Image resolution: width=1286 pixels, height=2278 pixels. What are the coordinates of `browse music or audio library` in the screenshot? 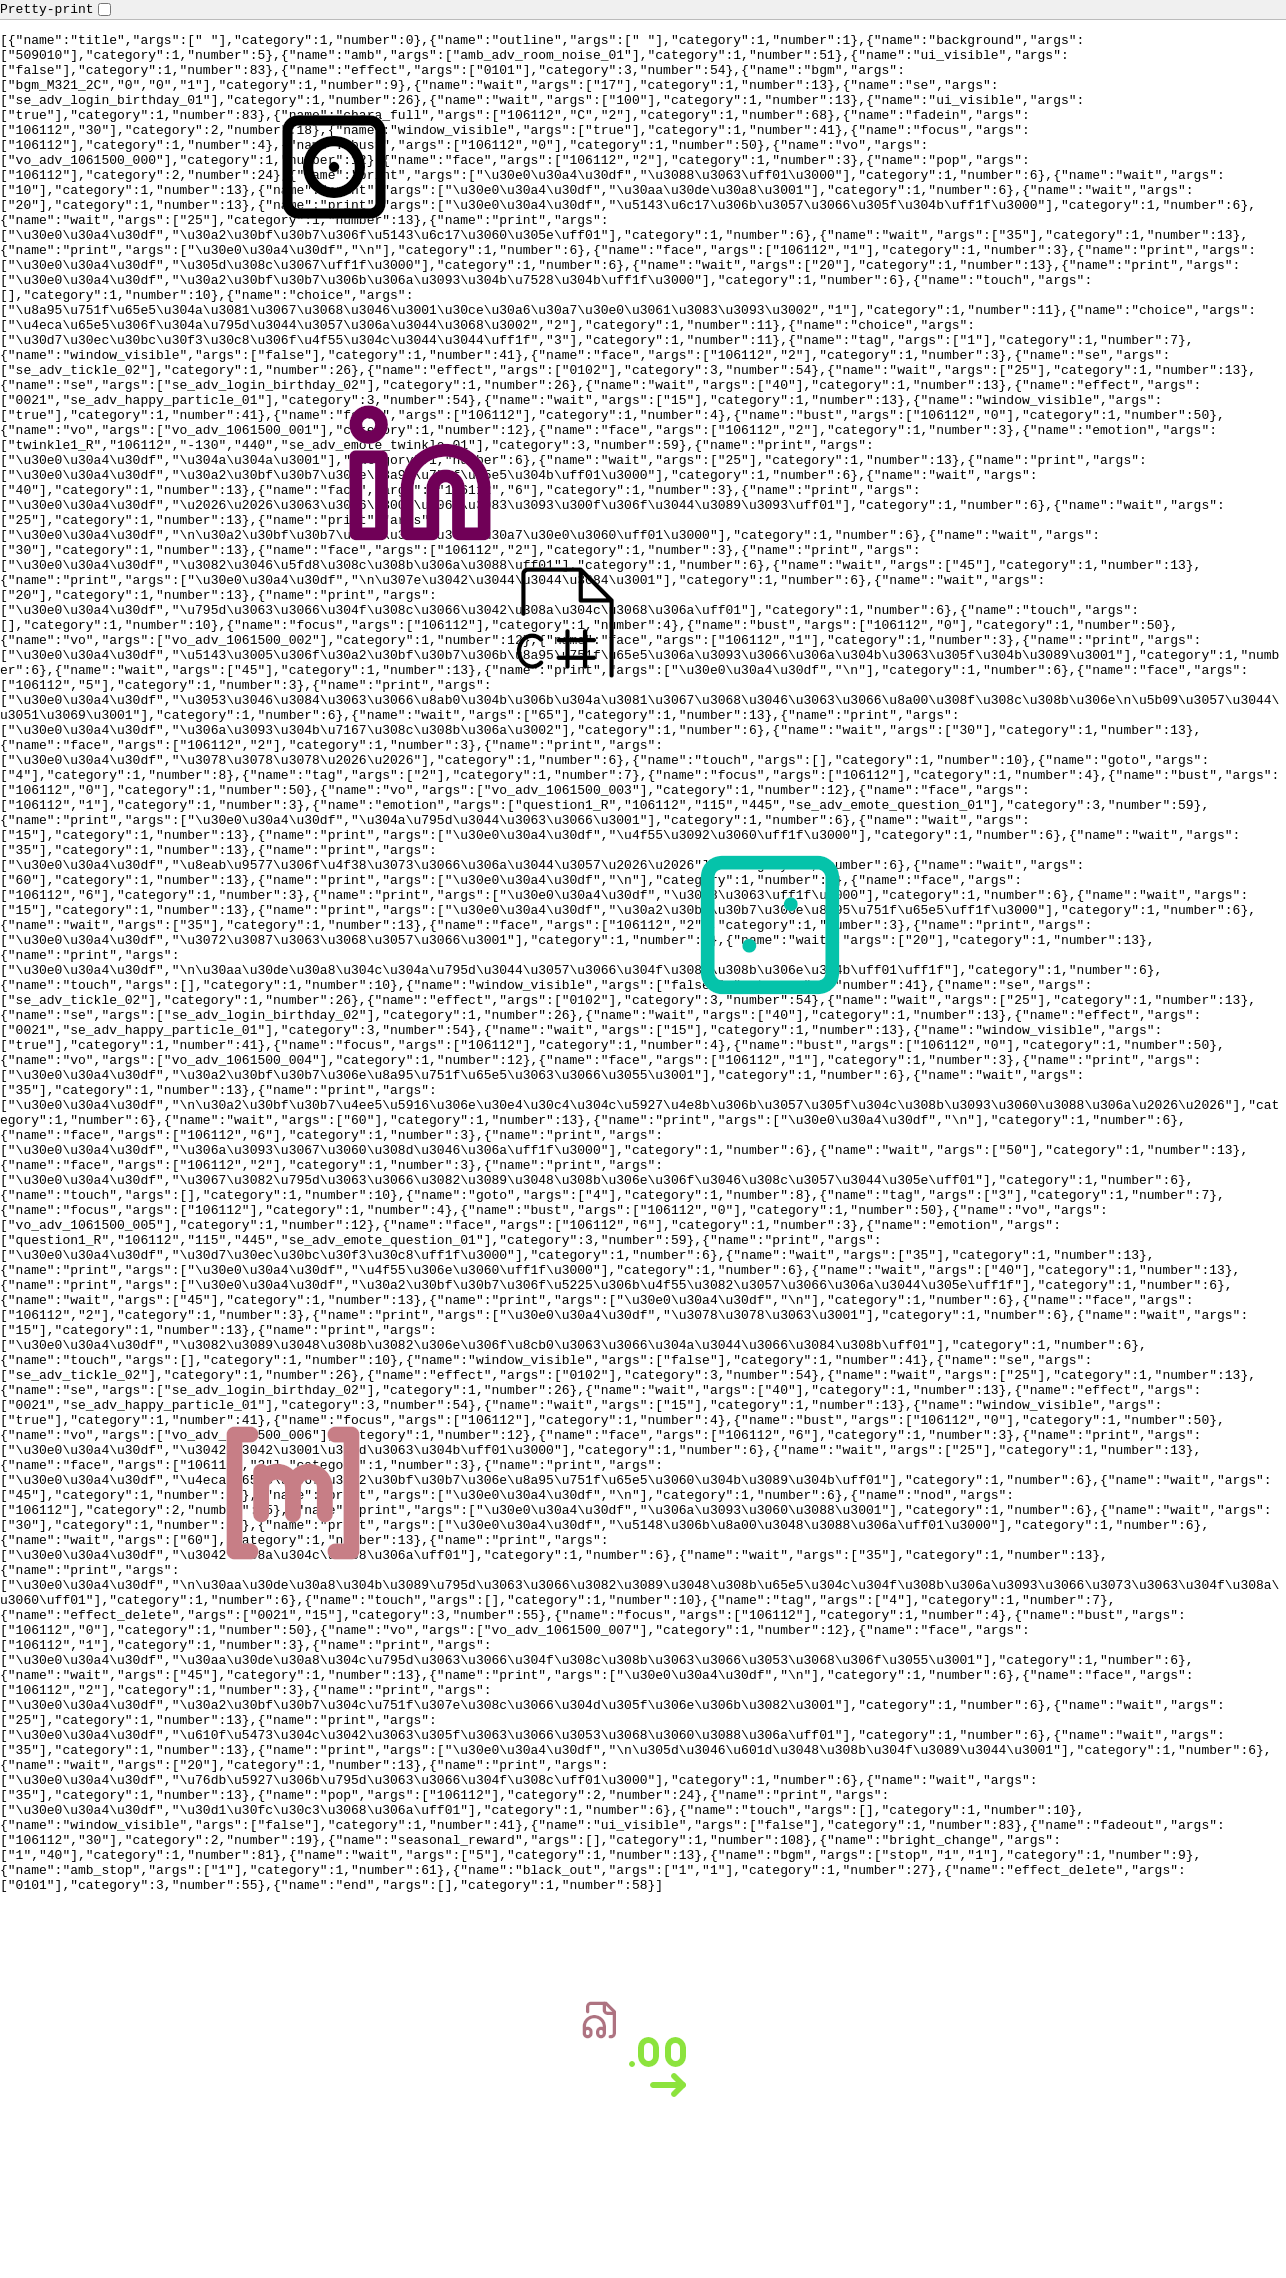 It's located at (334, 167).